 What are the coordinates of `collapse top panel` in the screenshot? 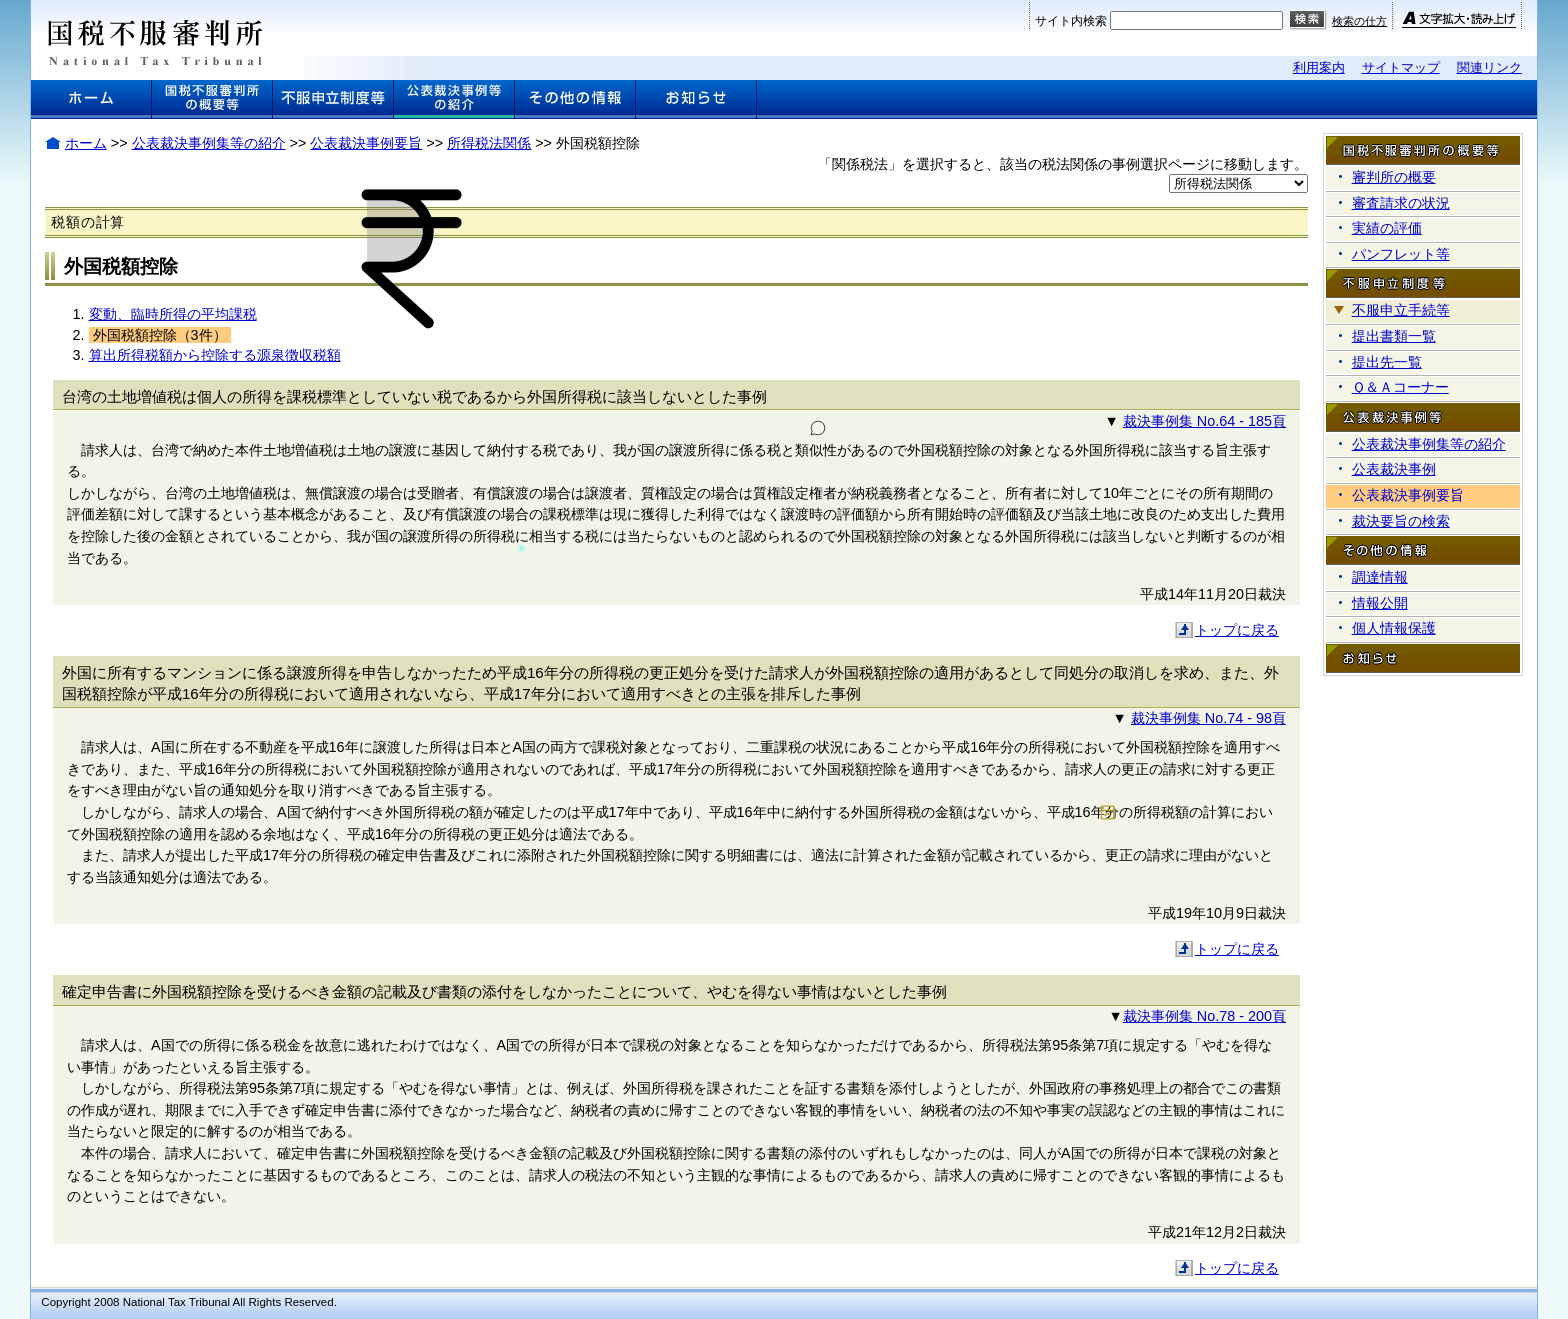 It's located at (1107, 812).